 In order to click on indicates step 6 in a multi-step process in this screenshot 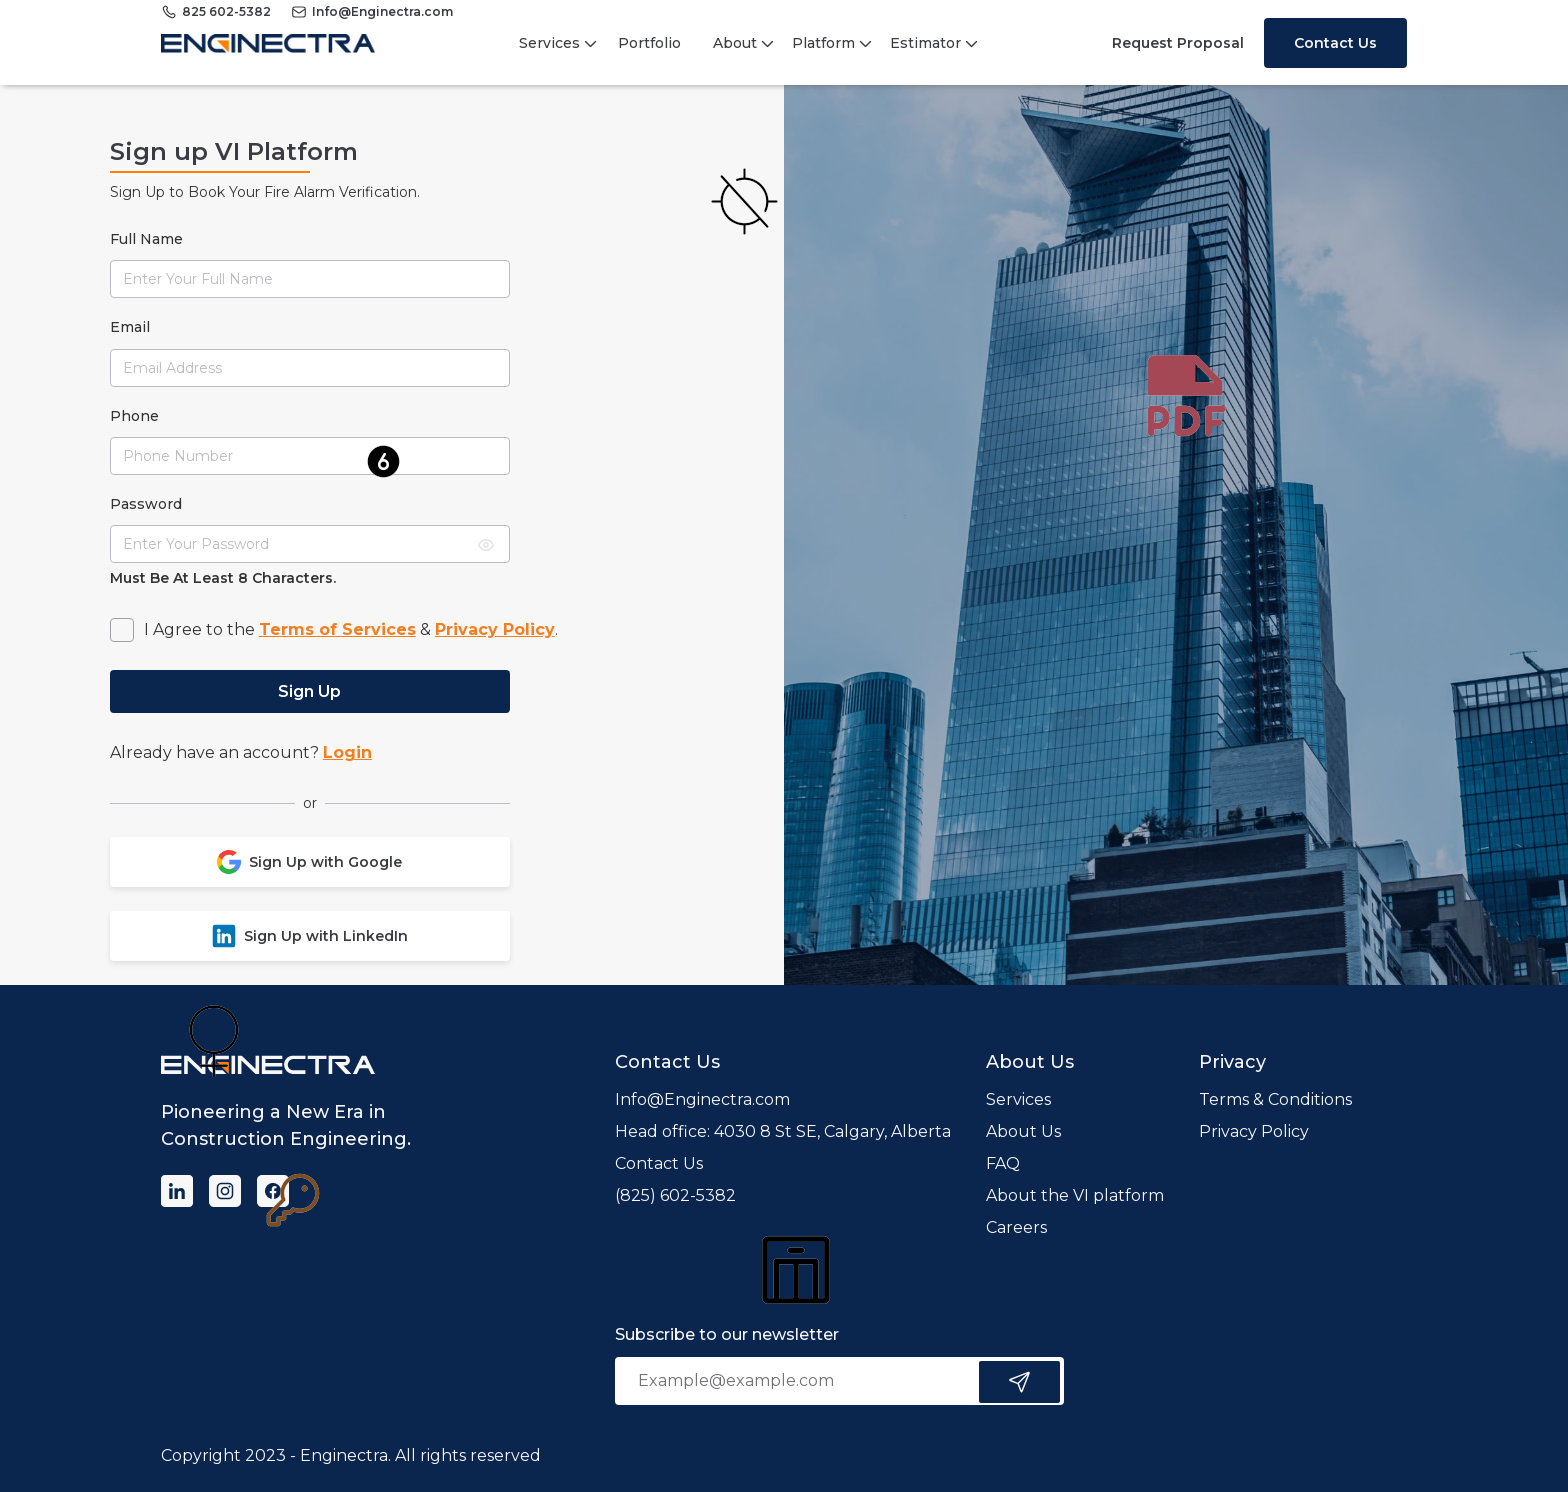, I will do `click(383, 461)`.